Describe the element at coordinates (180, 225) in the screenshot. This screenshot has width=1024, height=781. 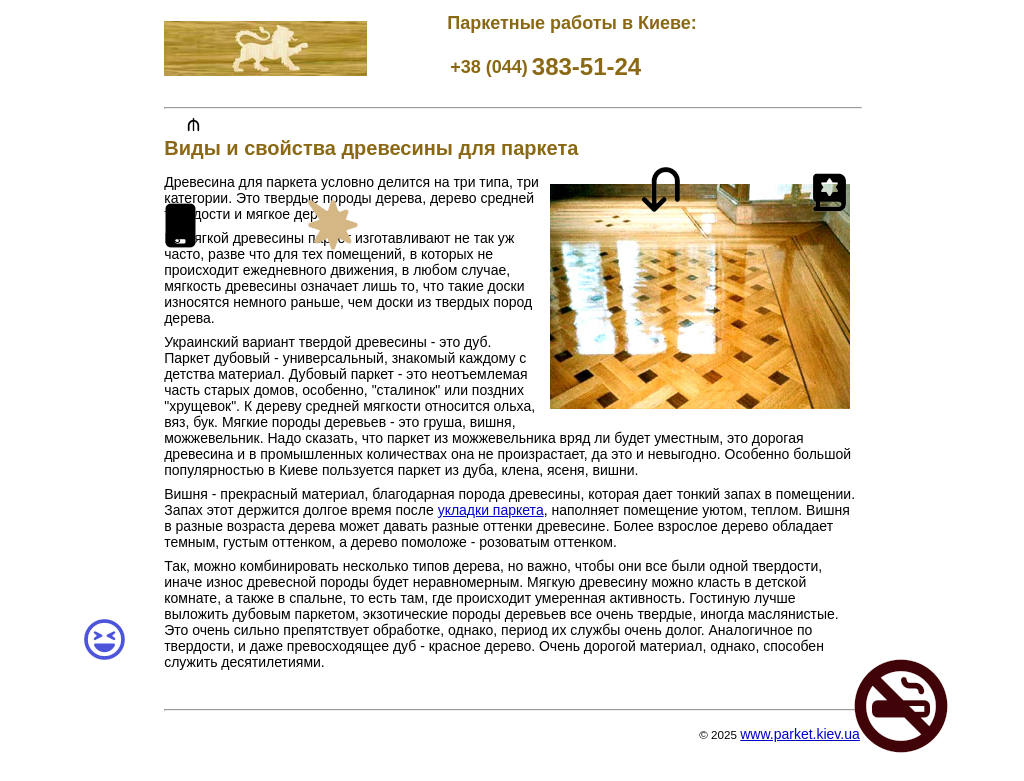
I see `indicates mobile device or smartphone` at that location.